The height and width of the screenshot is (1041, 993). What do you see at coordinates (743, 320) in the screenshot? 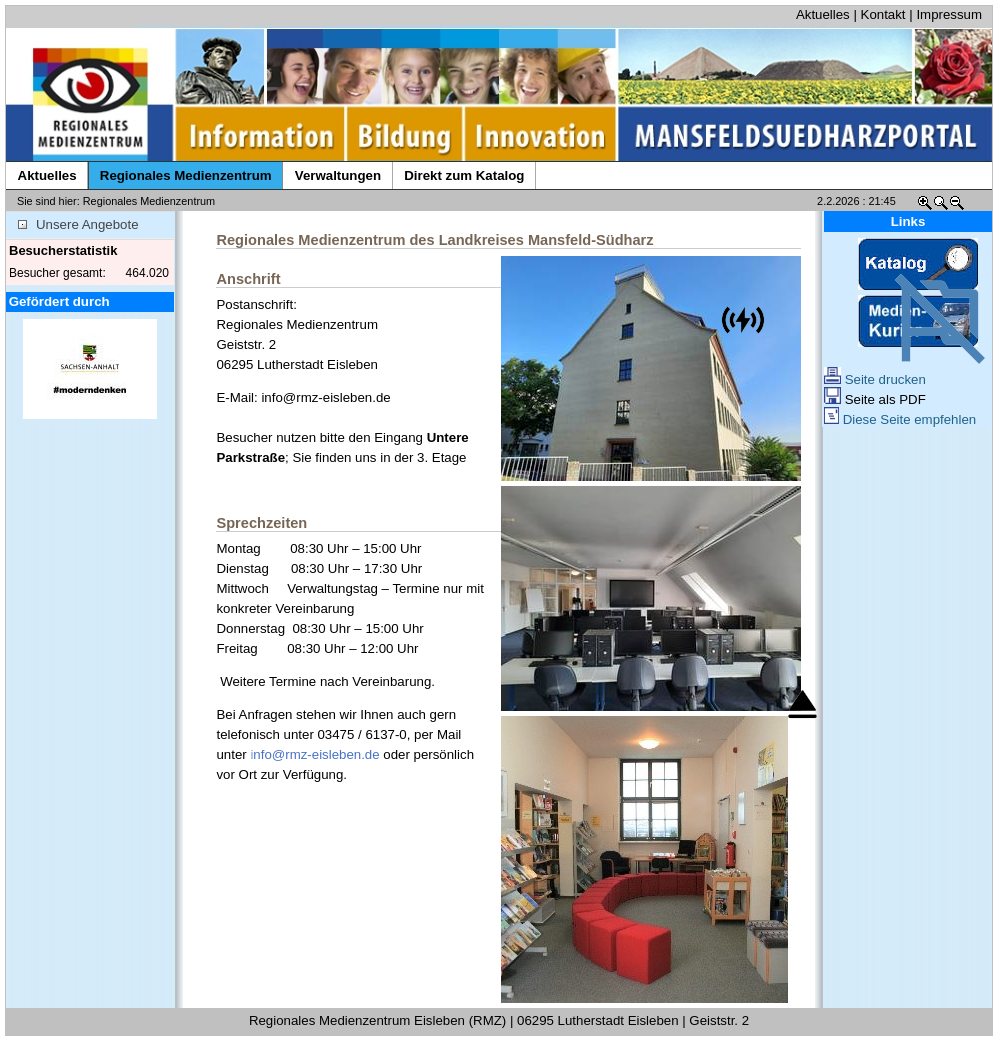
I see `indicates wireless charging is active` at bounding box center [743, 320].